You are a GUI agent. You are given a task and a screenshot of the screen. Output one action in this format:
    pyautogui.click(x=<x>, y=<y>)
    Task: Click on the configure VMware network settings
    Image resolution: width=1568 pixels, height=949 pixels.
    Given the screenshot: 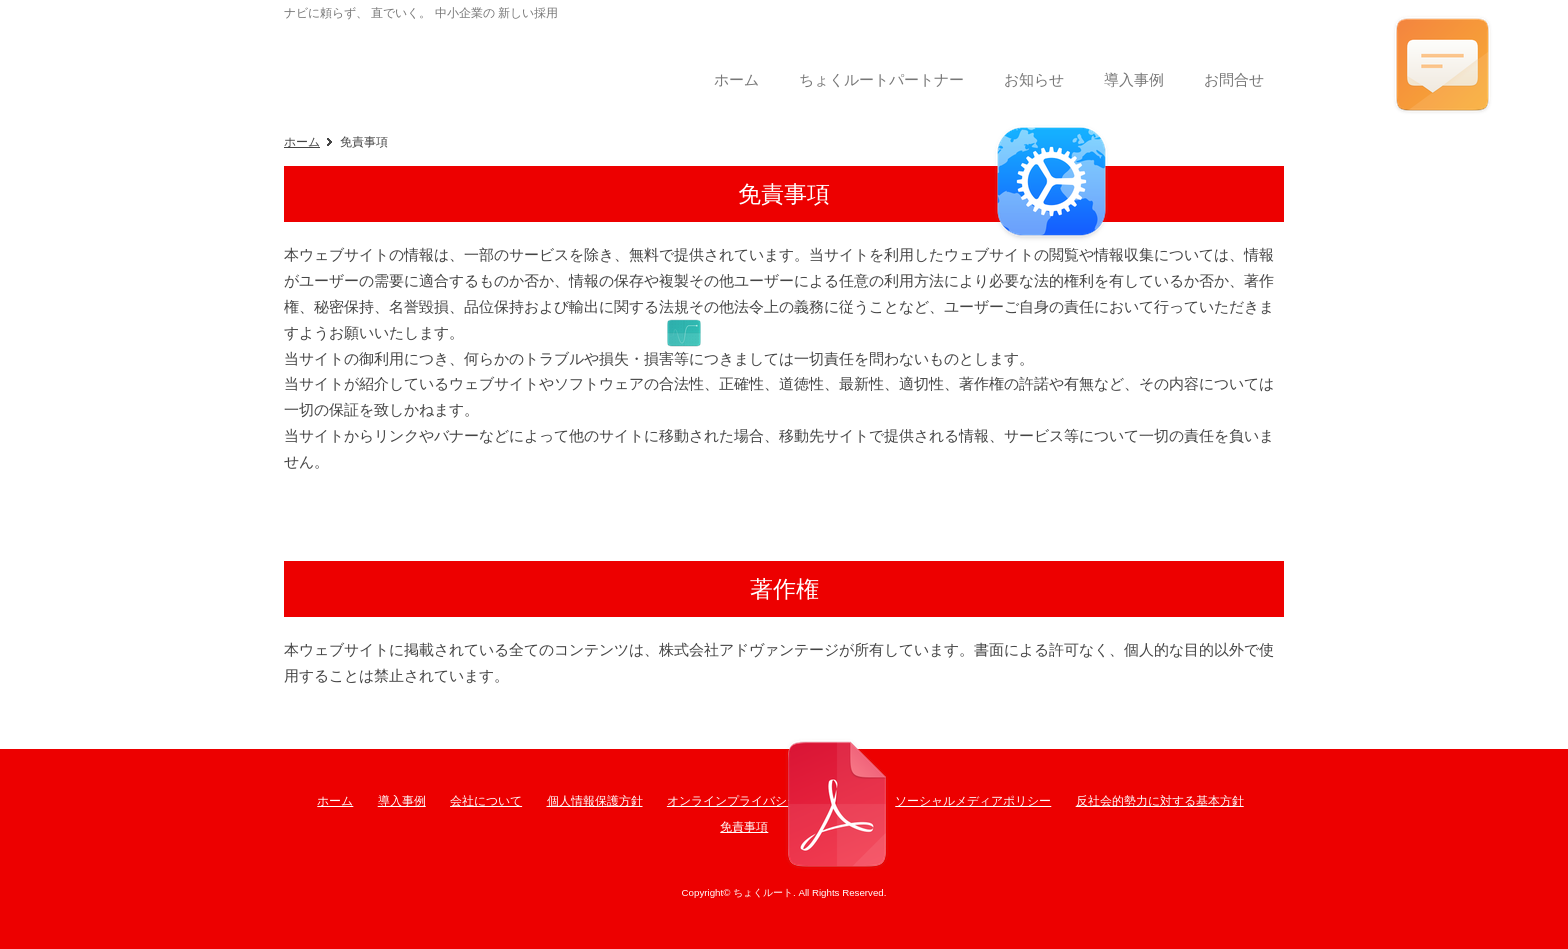 What is the action you would take?
    pyautogui.click(x=1051, y=181)
    